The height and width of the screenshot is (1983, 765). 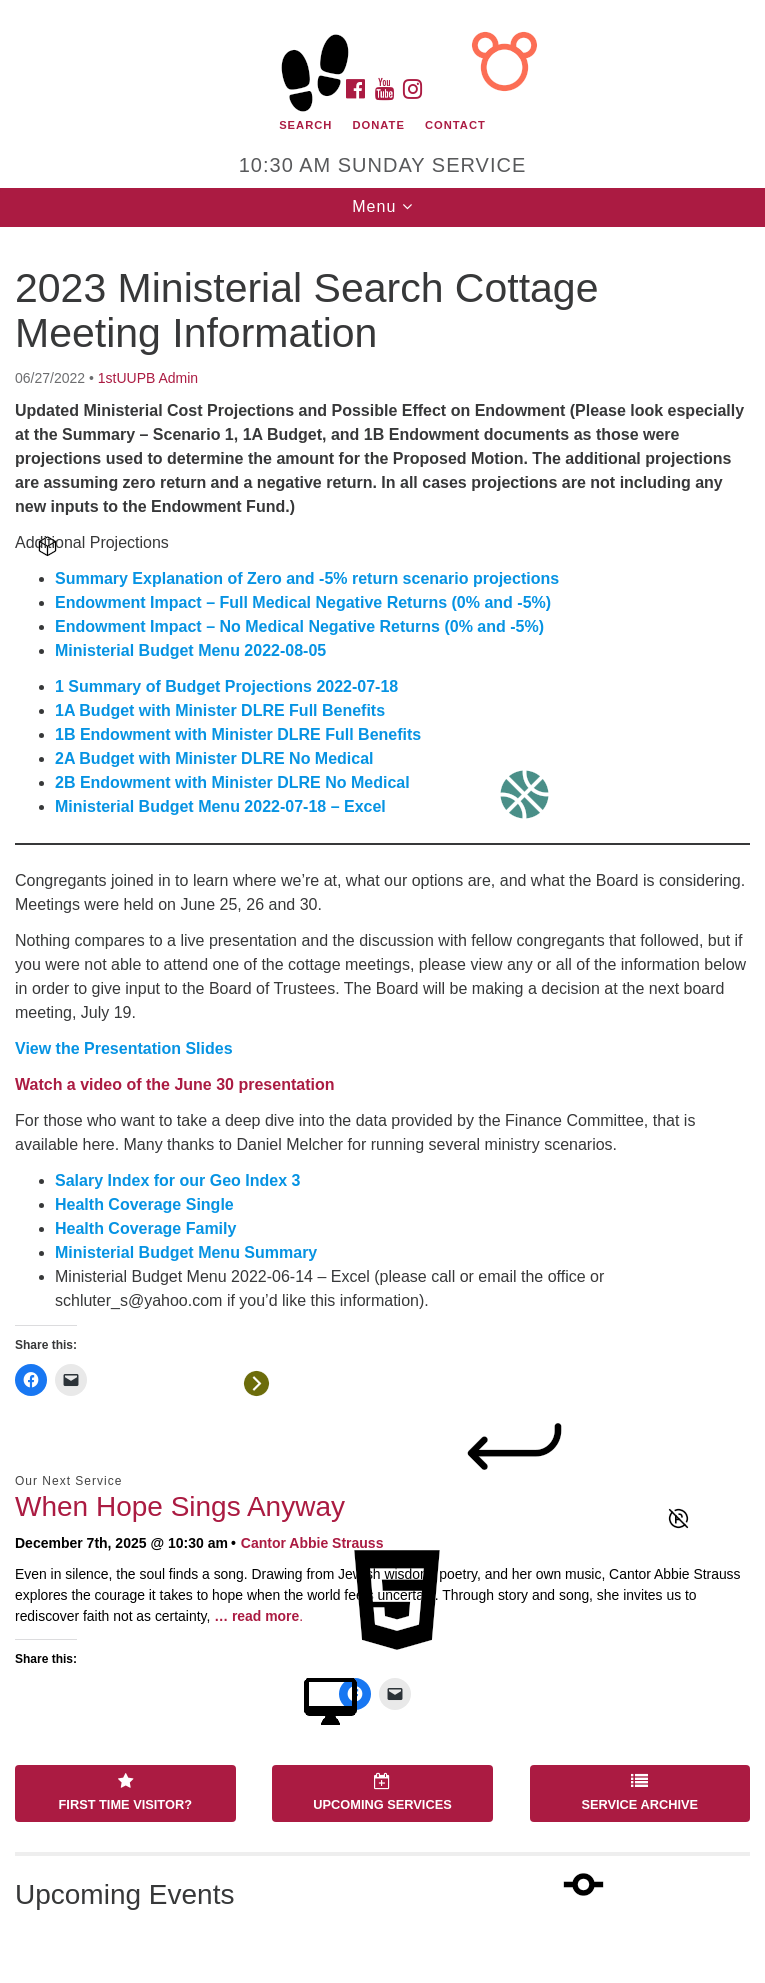 I want to click on track your steps or walking activity, so click(x=315, y=73).